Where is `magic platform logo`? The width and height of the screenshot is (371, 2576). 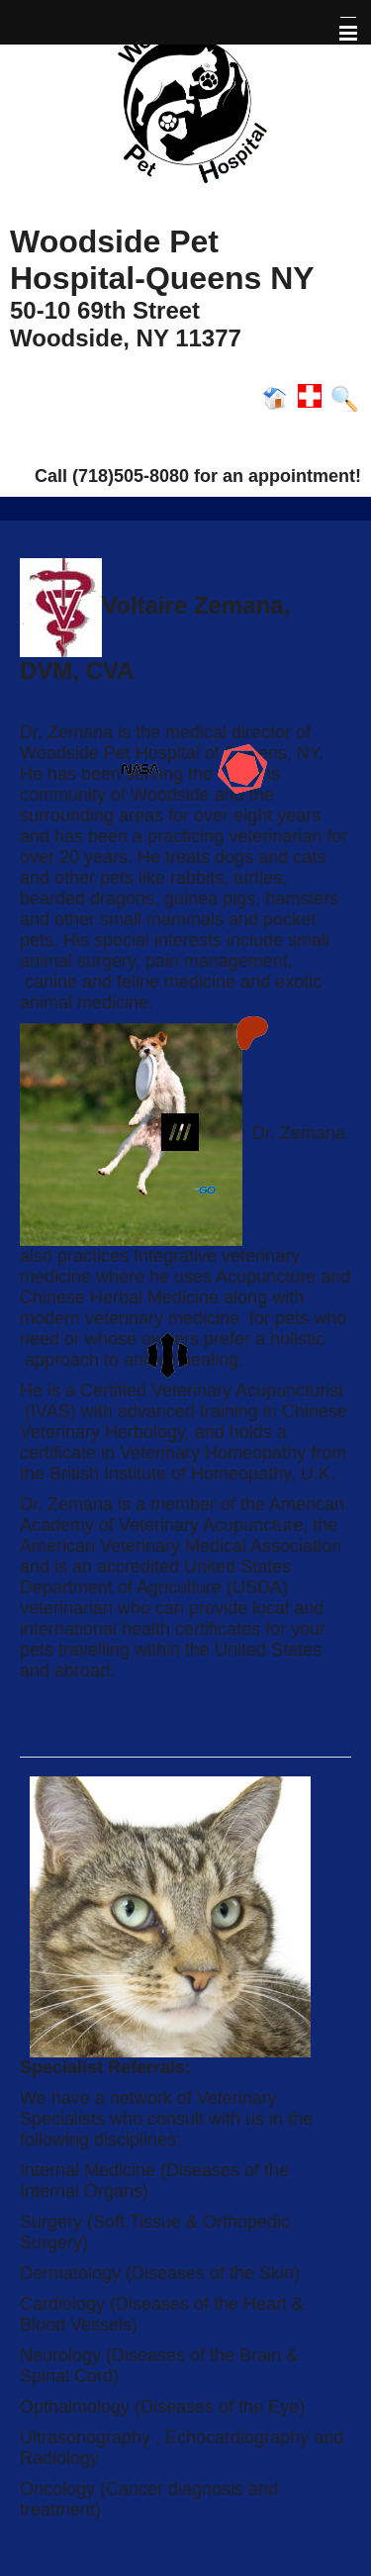
magic platform logo is located at coordinates (167, 1355).